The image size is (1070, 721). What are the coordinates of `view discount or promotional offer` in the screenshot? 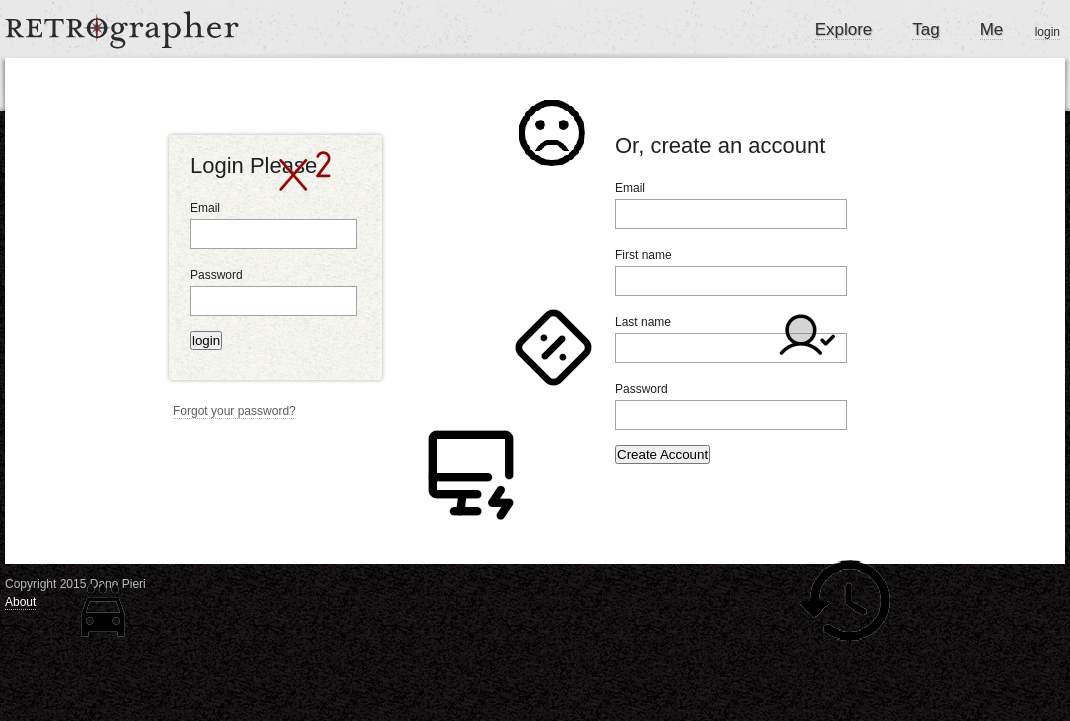 It's located at (553, 347).